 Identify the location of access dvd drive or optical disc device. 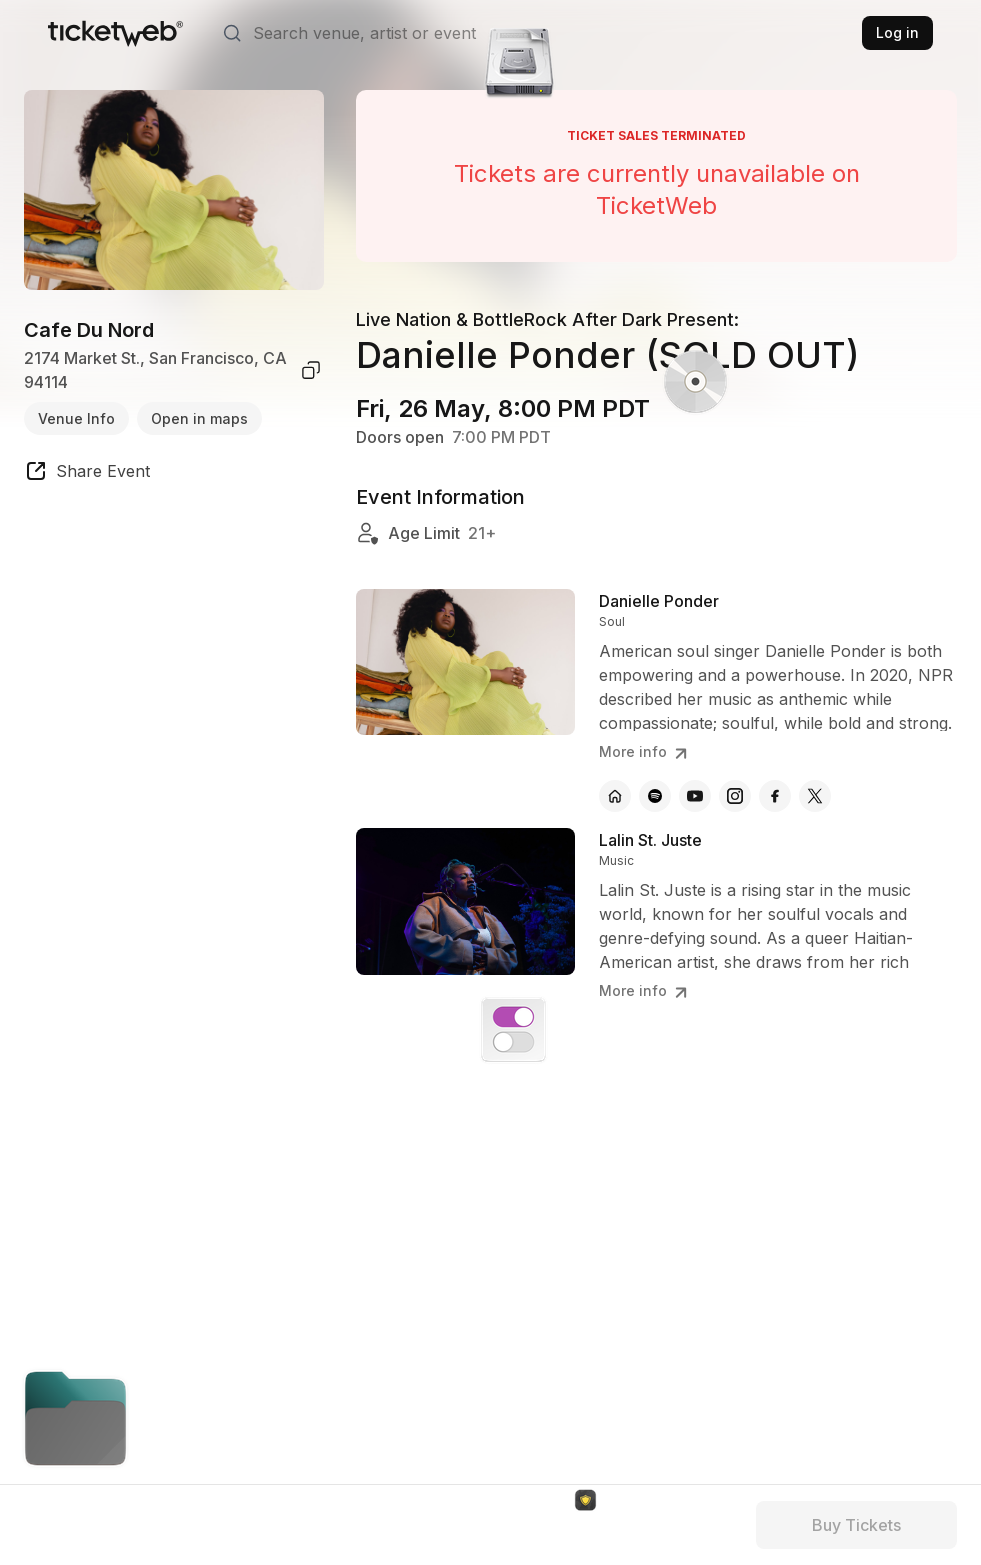
(695, 381).